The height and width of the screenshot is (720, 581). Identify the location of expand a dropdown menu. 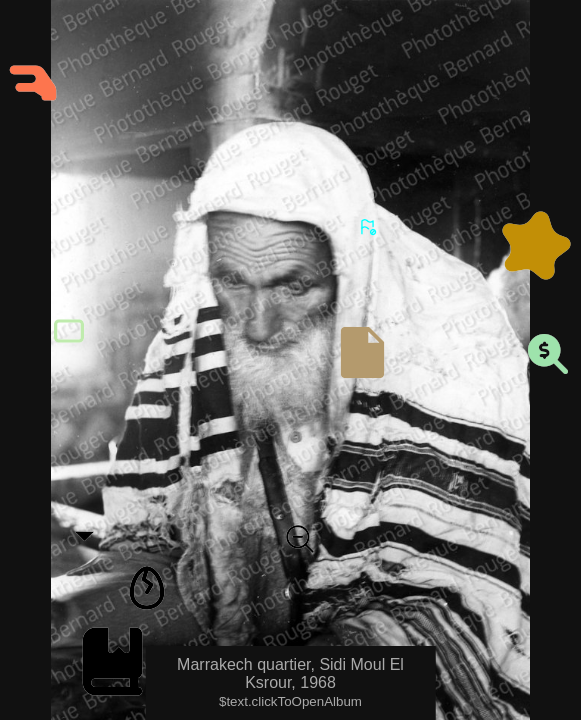
(84, 535).